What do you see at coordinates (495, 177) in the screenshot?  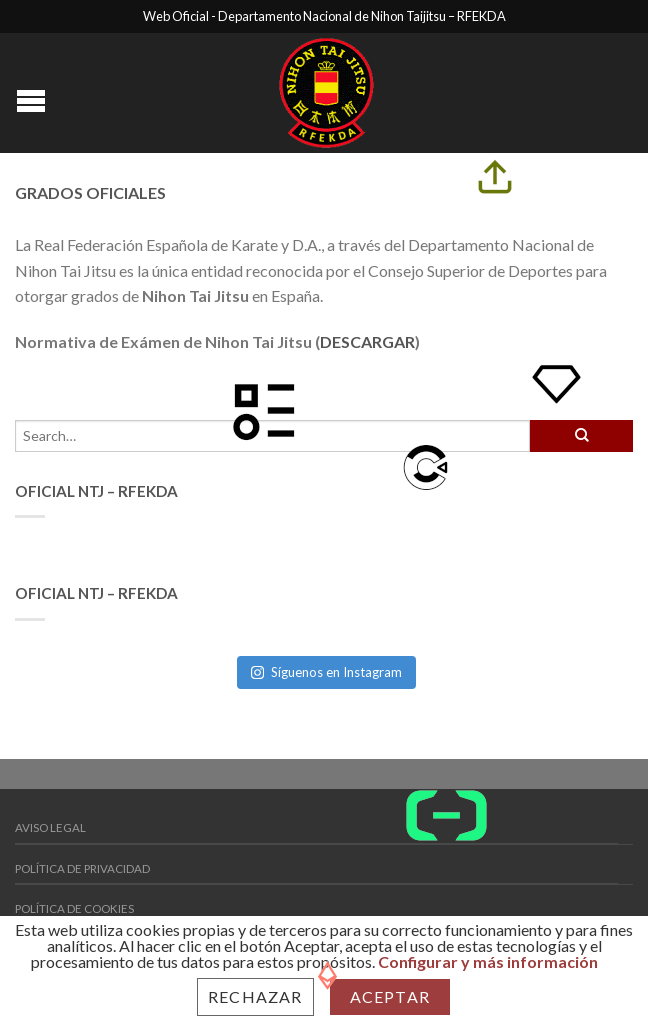 I see `share content with others` at bounding box center [495, 177].